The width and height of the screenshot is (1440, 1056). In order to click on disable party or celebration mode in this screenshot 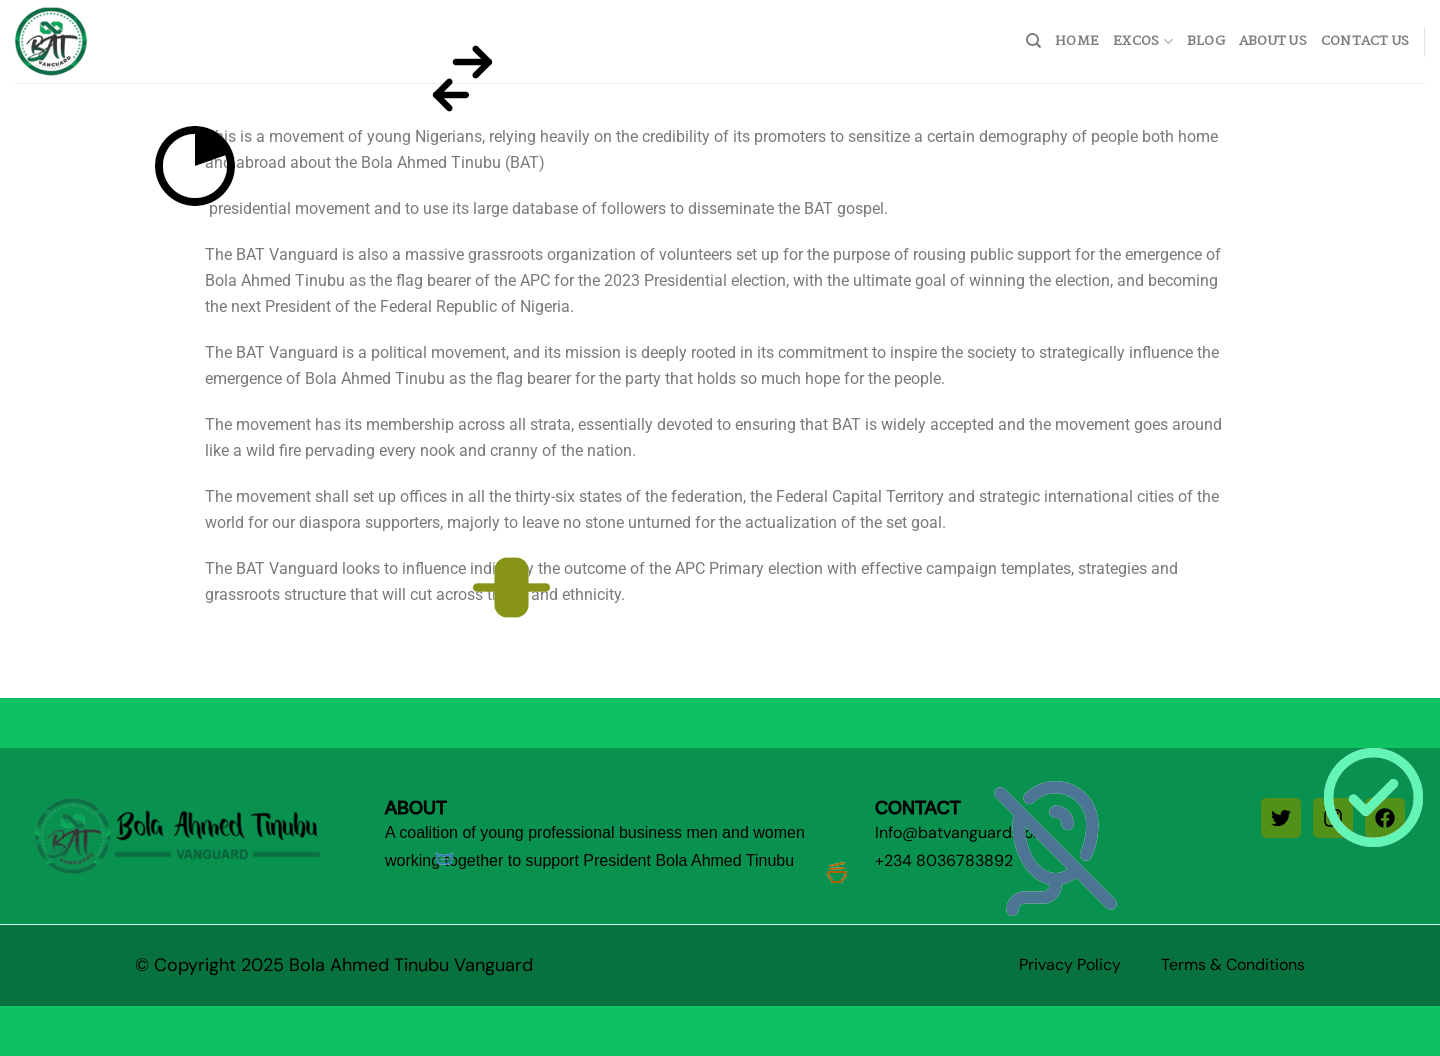, I will do `click(1055, 848)`.